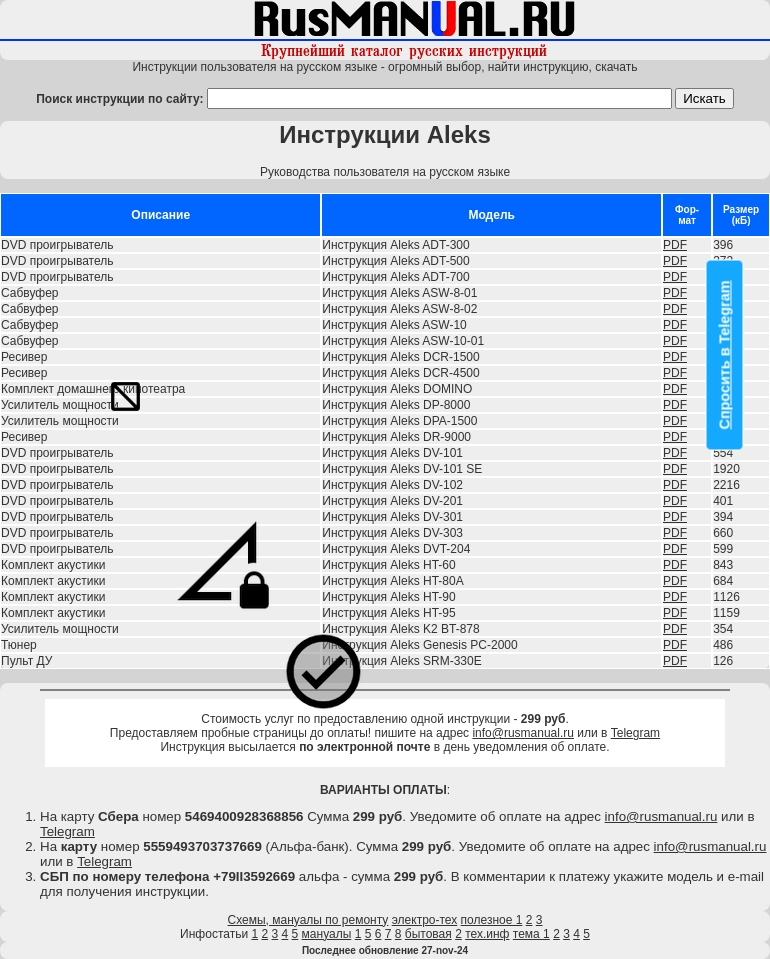  What do you see at coordinates (125, 396) in the screenshot?
I see `placeholder for missing or unavailable content` at bounding box center [125, 396].